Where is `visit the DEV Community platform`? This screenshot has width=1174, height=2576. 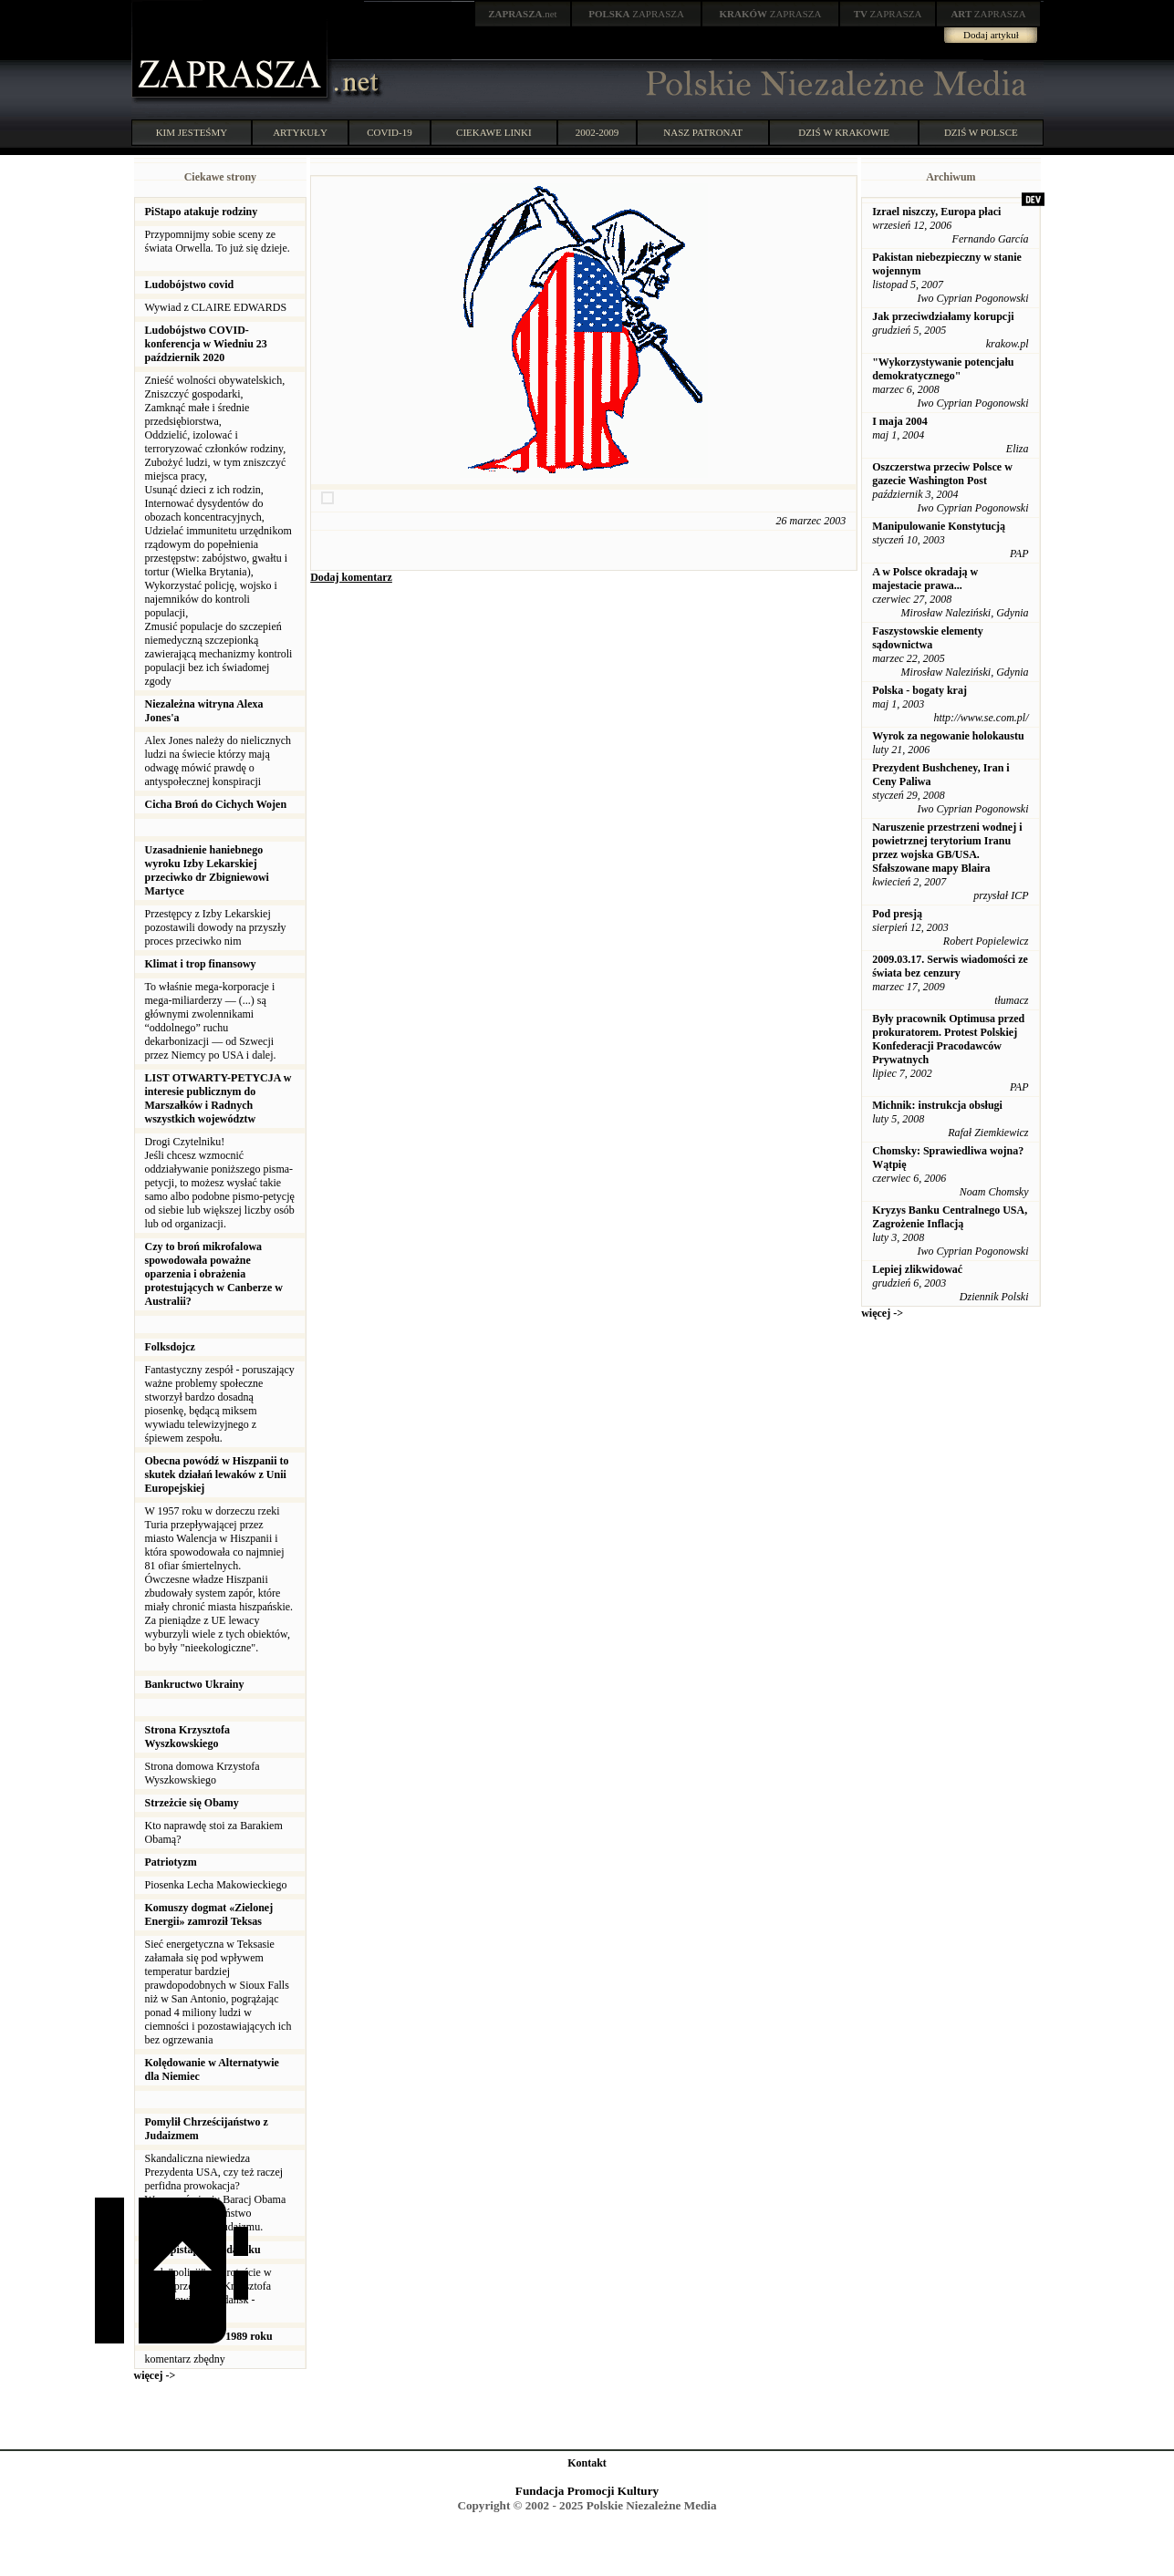
visit the DEV Community platform is located at coordinates (1033, 199).